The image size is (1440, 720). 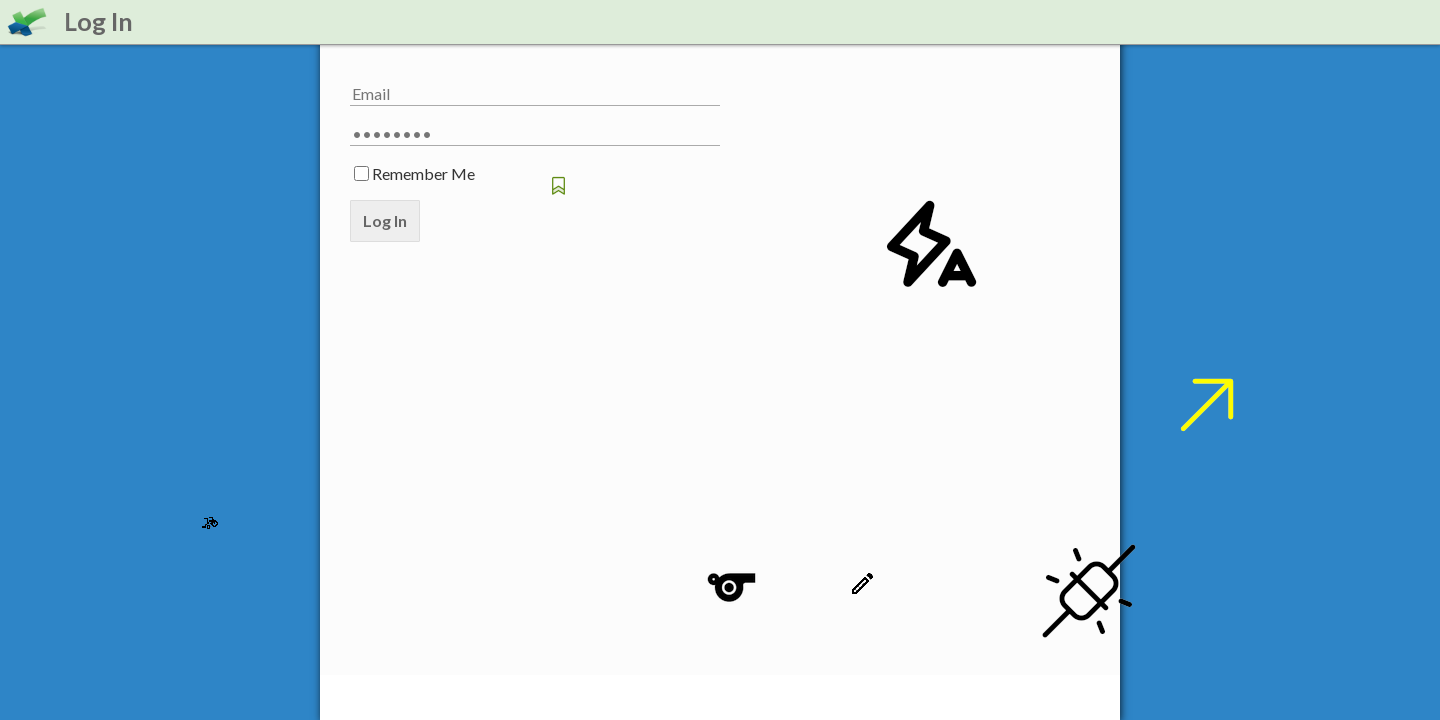 What do you see at coordinates (930, 247) in the screenshot?
I see `auto-enhance or quick optimize content` at bounding box center [930, 247].